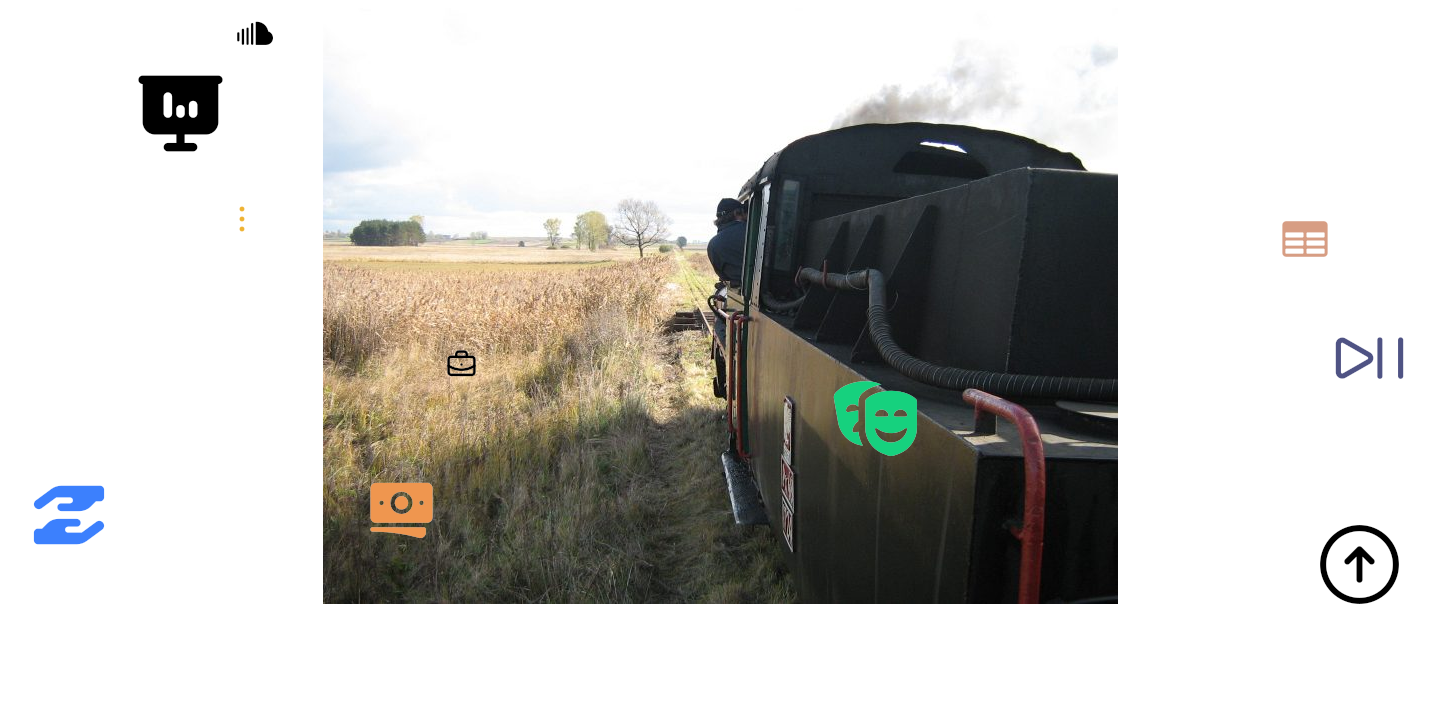 This screenshot has width=1440, height=720. Describe the element at coordinates (1369, 355) in the screenshot. I see `toggle between play and pause for media playback` at that location.